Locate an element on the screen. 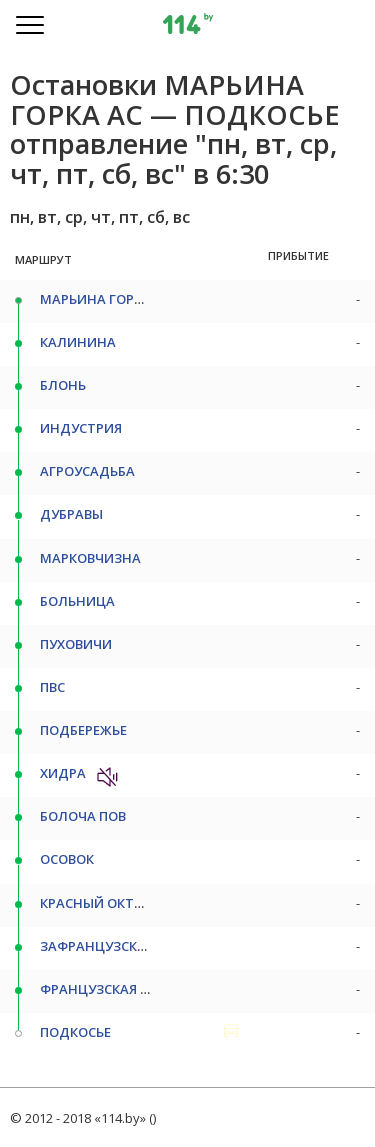 Image resolution: width=375 pixels, height=1147 pixels. mute audio is located at coordinates (107, 777).